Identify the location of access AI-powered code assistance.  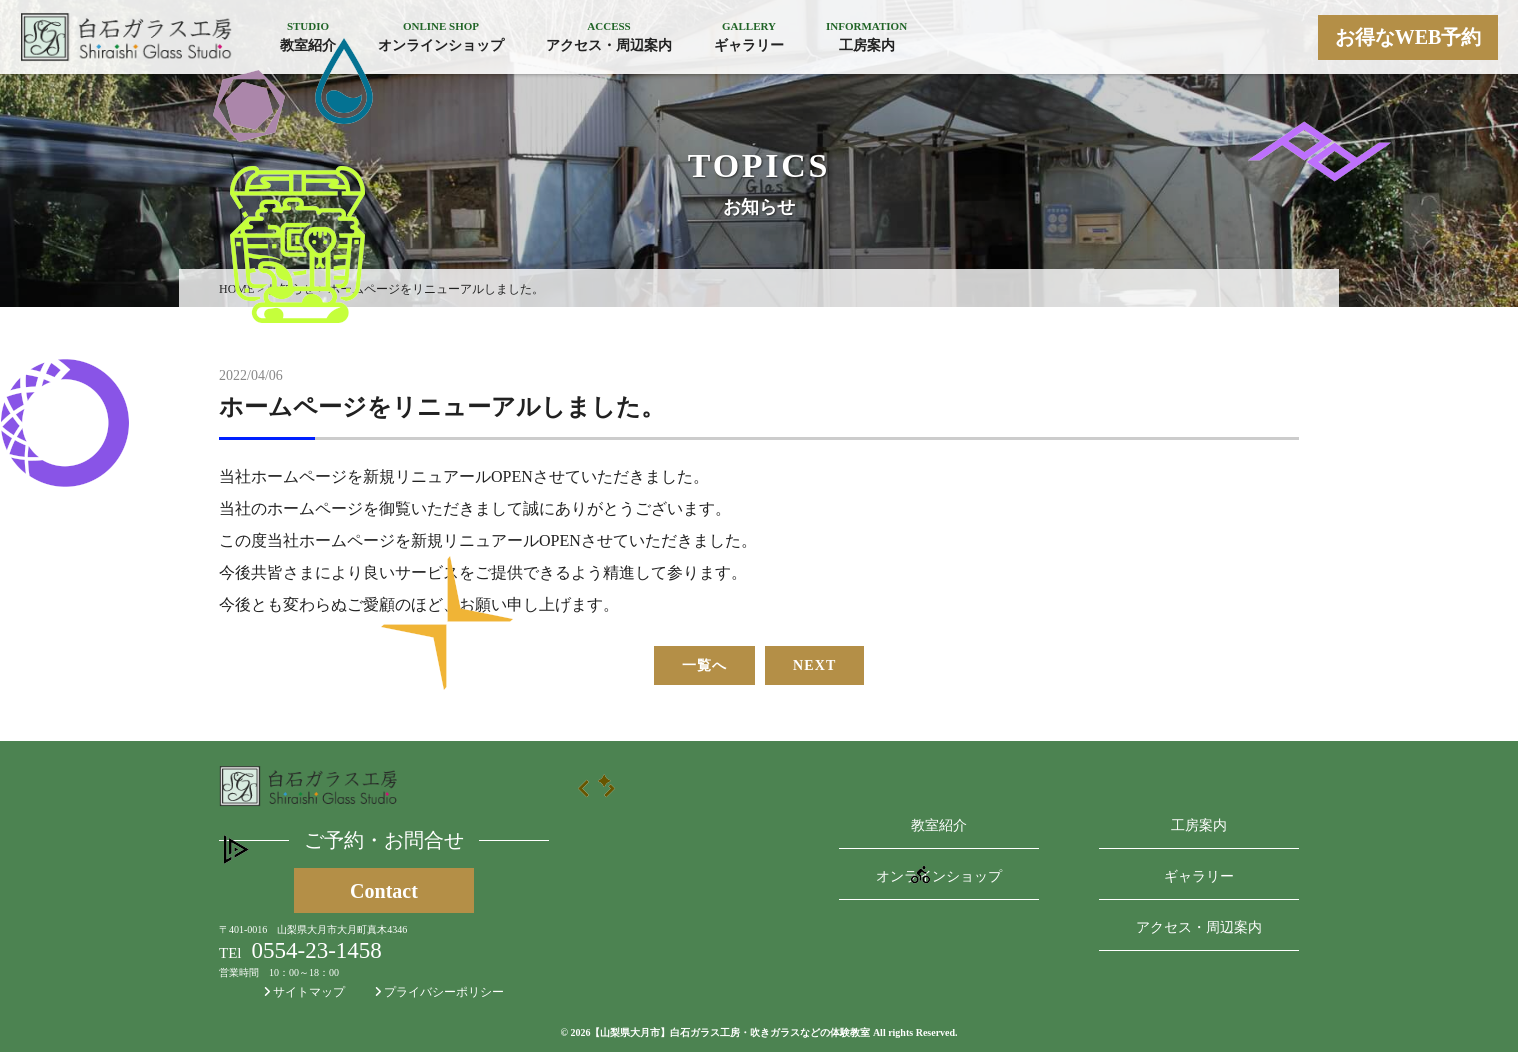
(596, 788).